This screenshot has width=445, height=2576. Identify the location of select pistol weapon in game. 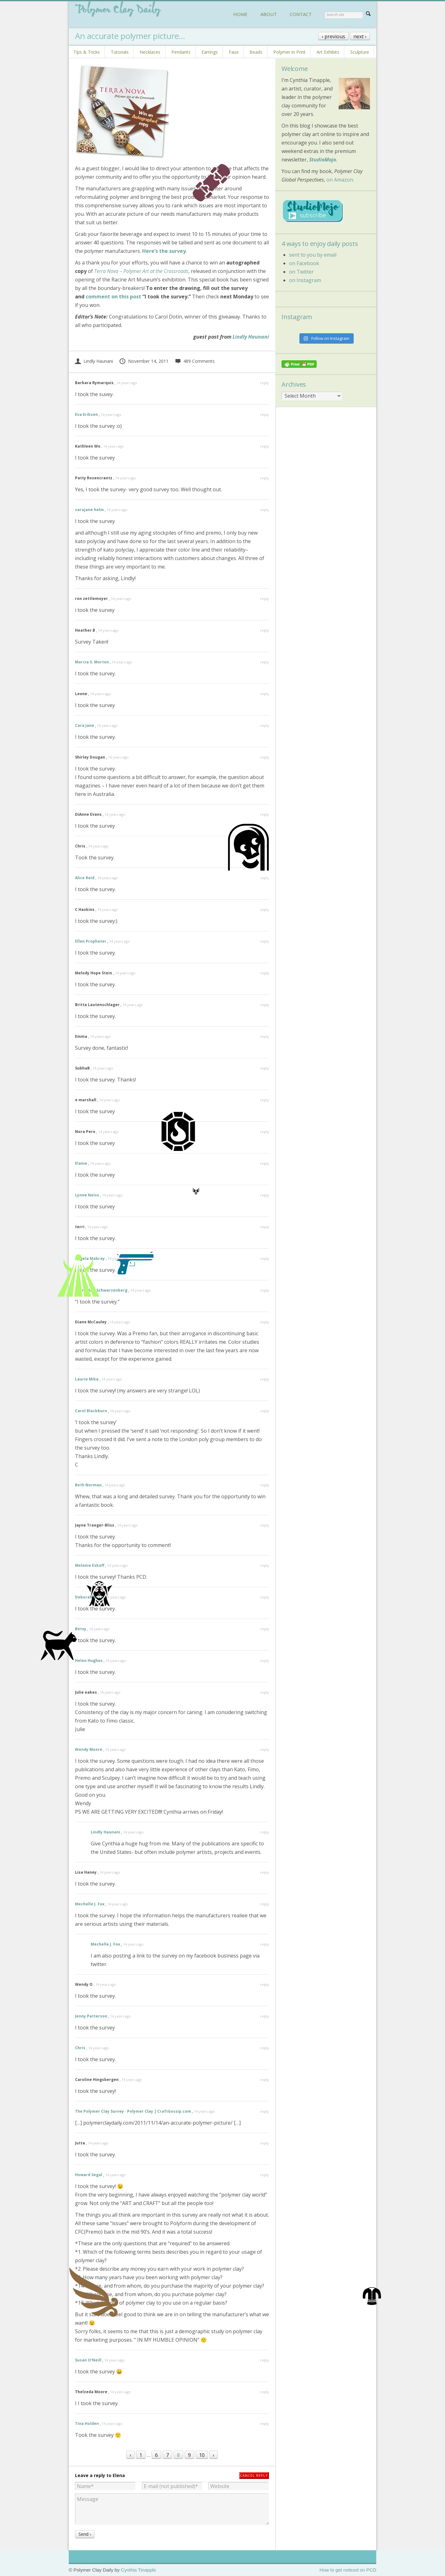
(135, 1263).